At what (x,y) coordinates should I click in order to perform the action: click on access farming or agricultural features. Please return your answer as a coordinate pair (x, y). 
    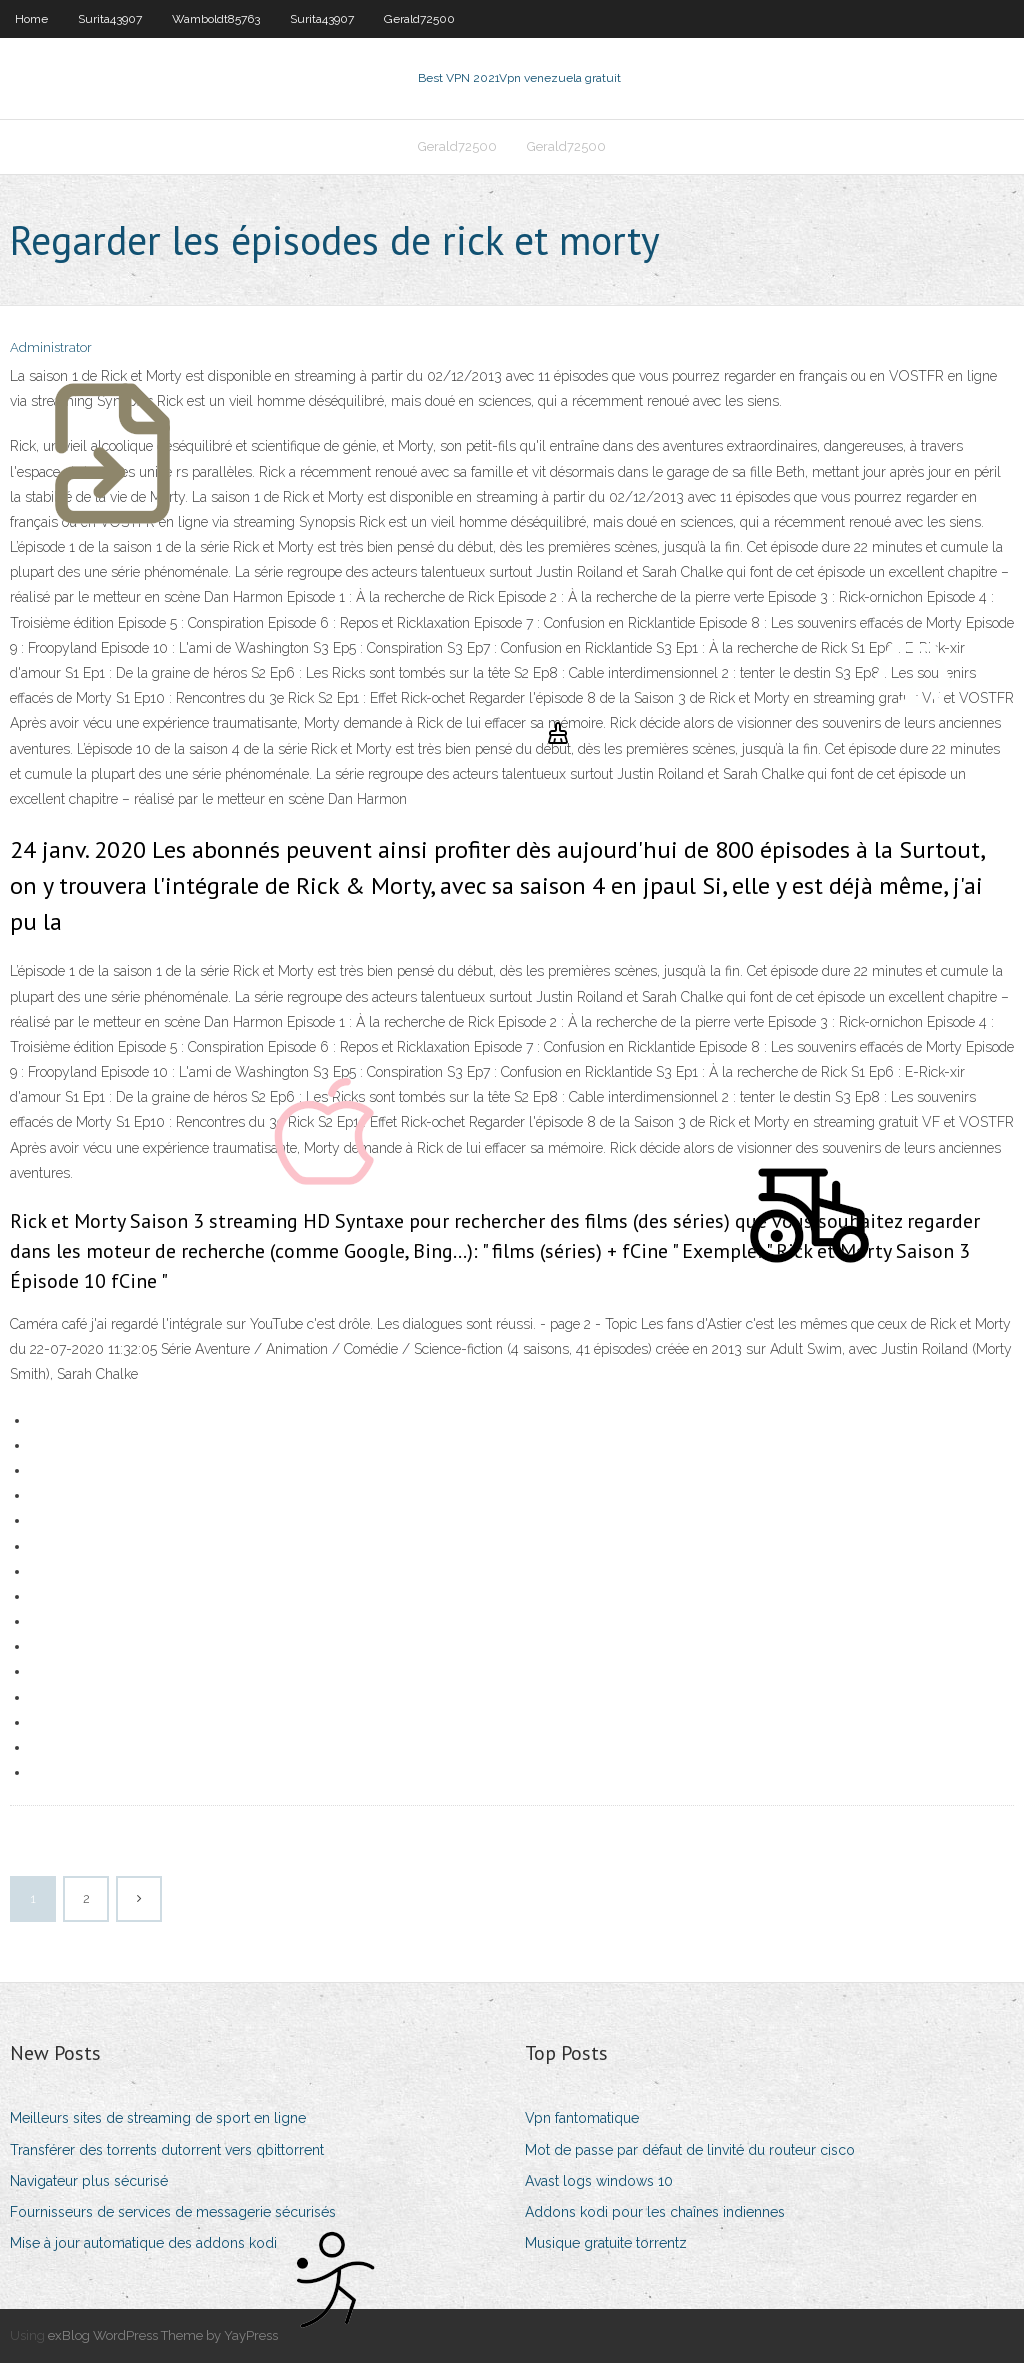
    Looking at the image, I should click on (807, 1213).